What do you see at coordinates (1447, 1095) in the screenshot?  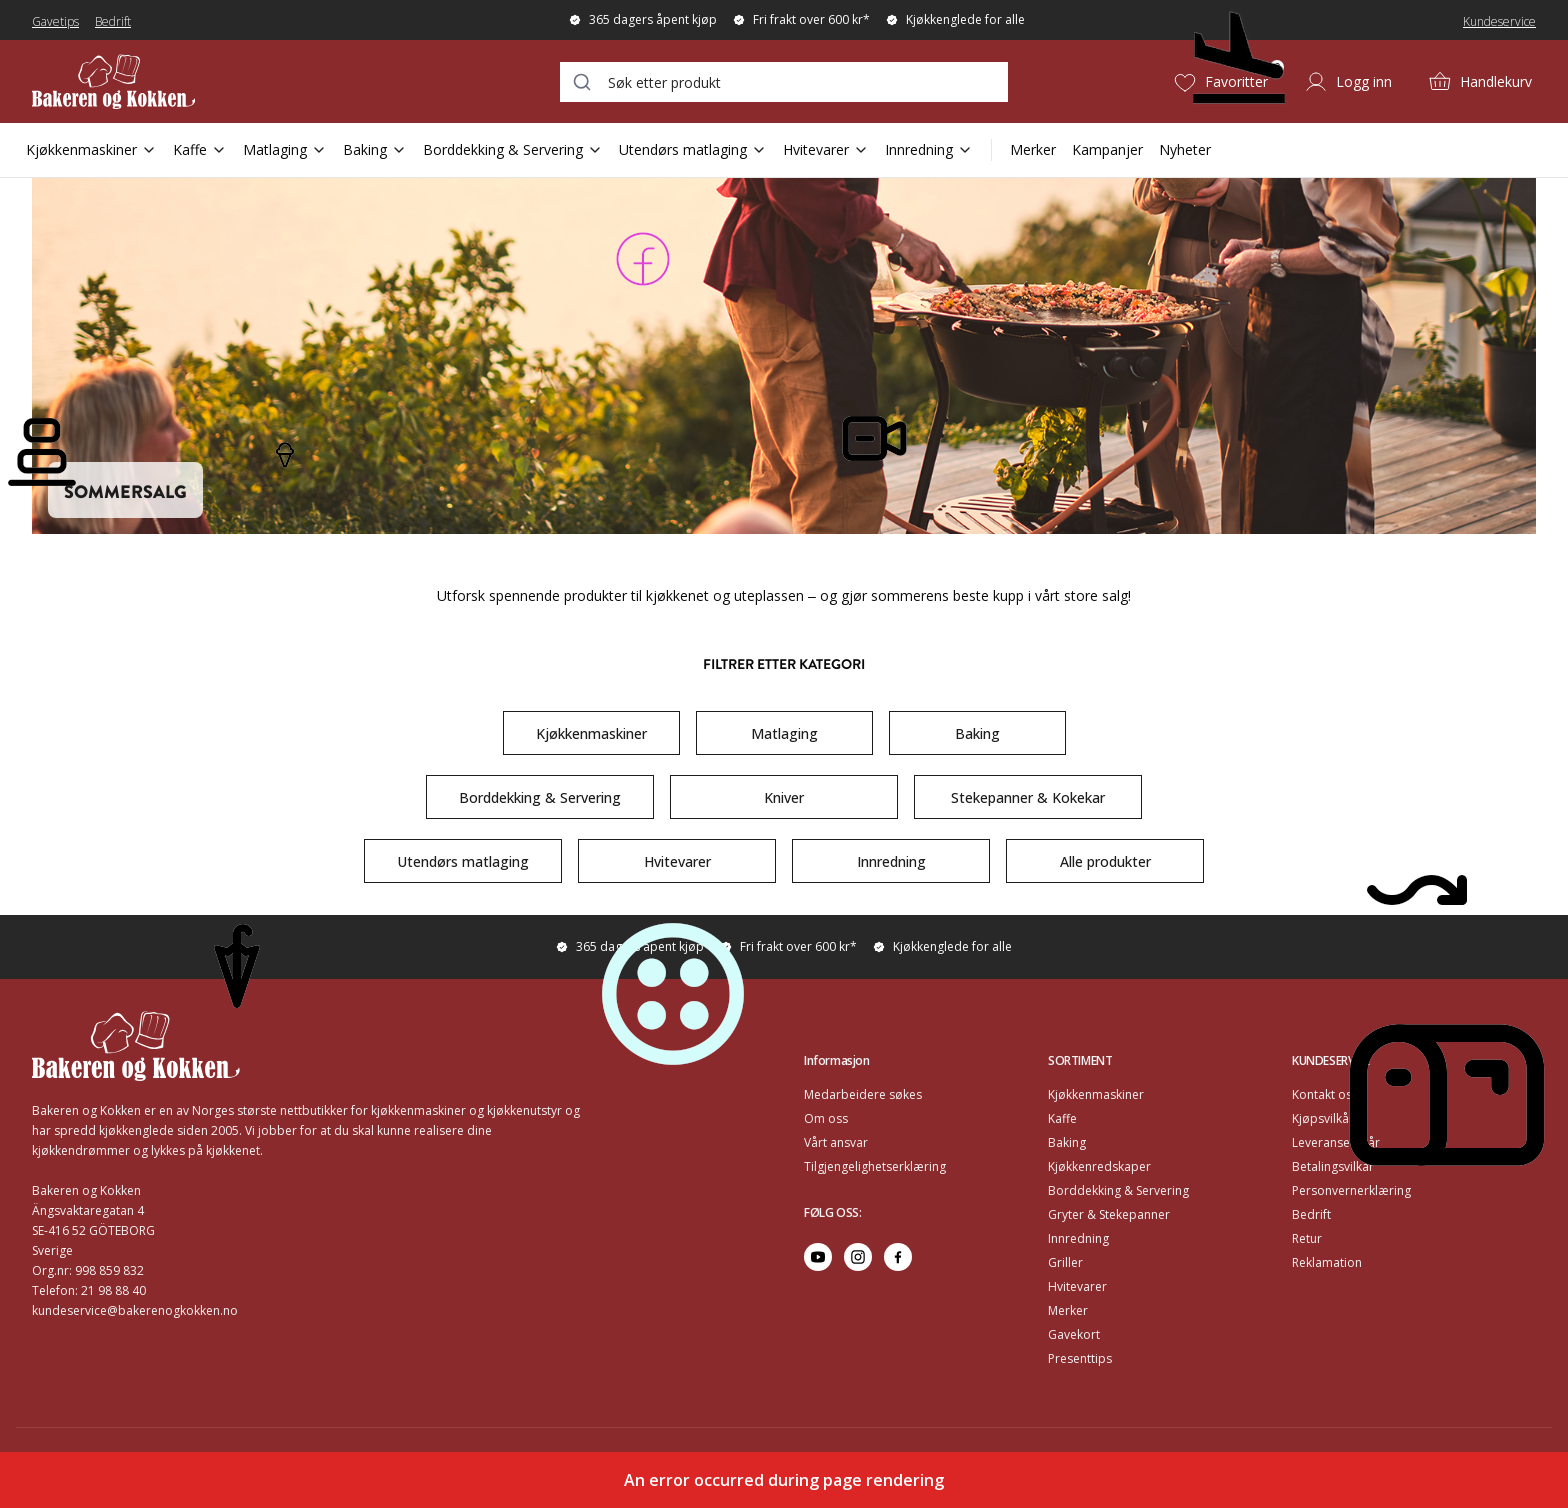 I see `access your mailbox or inbox` at bounding box center [1447, 1095].